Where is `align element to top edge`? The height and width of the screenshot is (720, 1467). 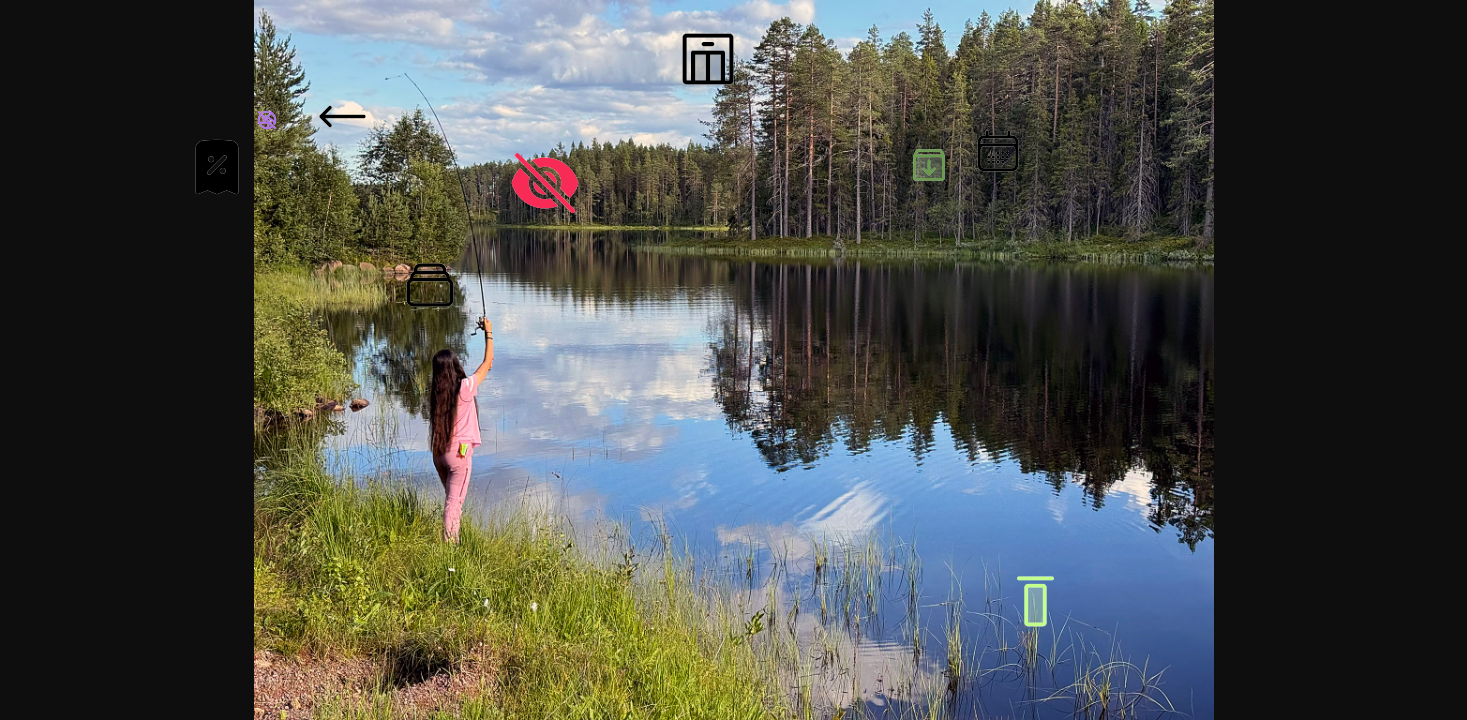 align element to top edge is located at coordinates (1035, 600).